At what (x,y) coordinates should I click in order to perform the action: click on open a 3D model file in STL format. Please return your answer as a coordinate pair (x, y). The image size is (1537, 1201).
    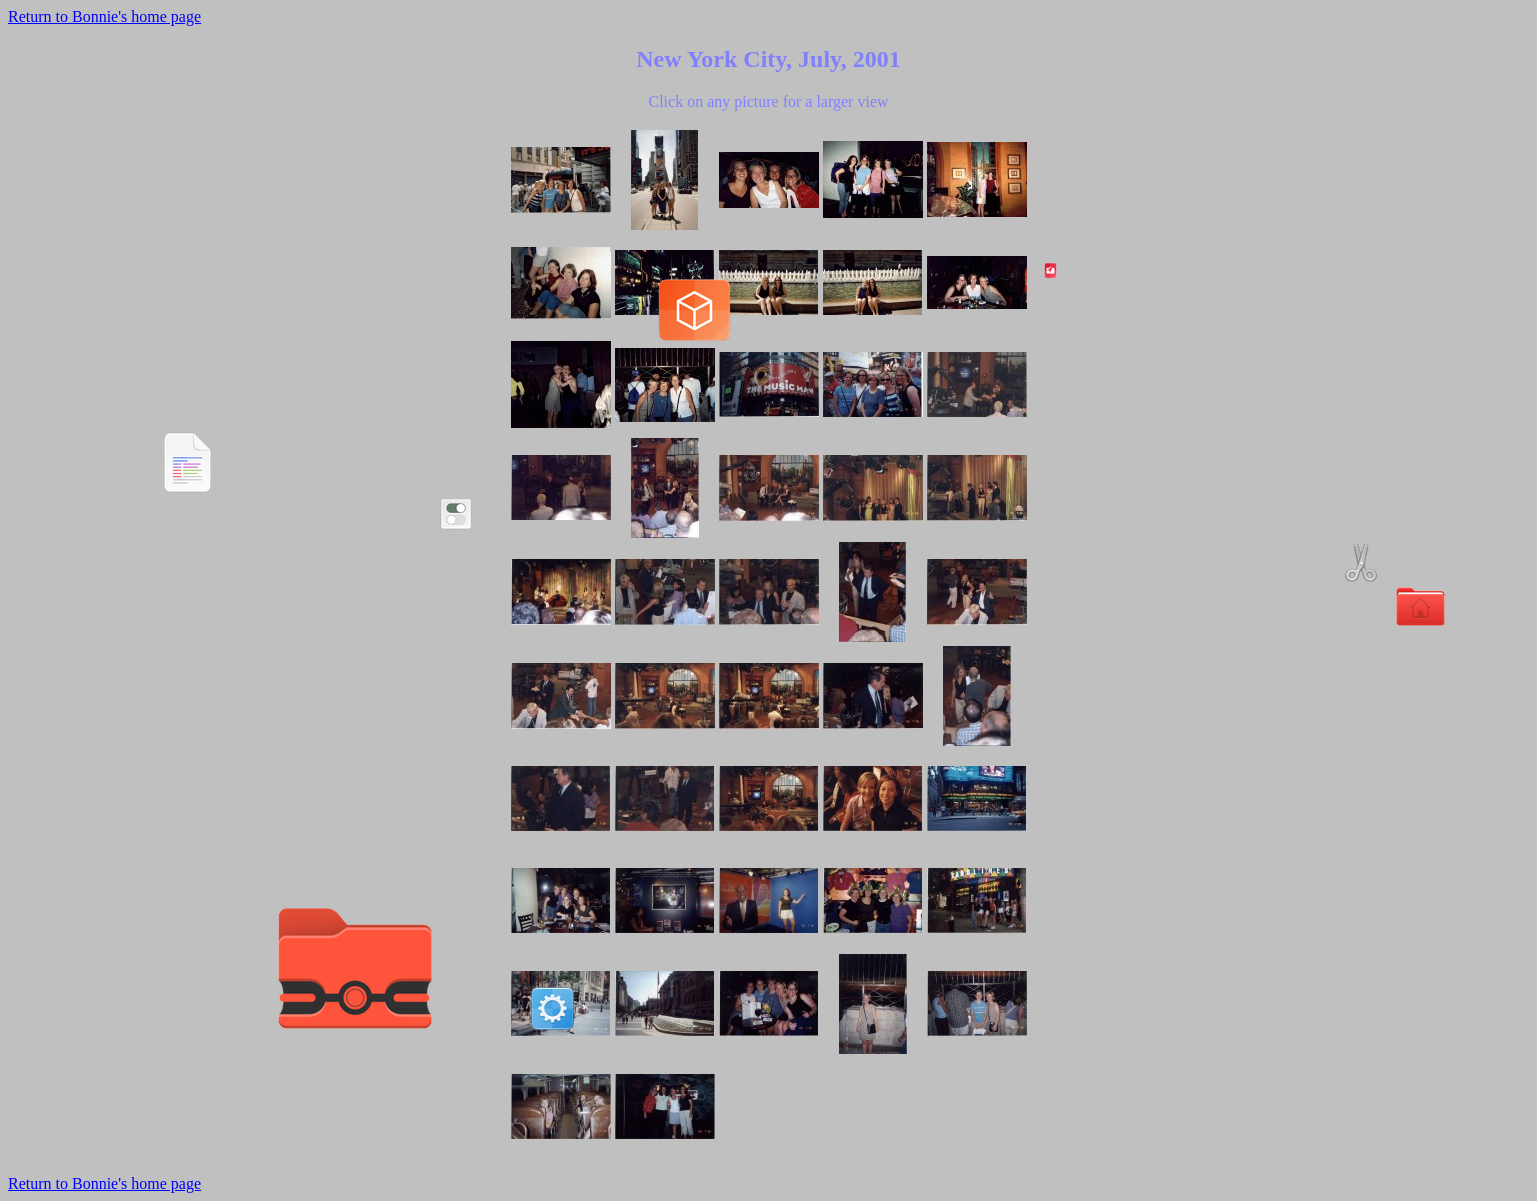
    Looking at the image, I should click on (694, 307).